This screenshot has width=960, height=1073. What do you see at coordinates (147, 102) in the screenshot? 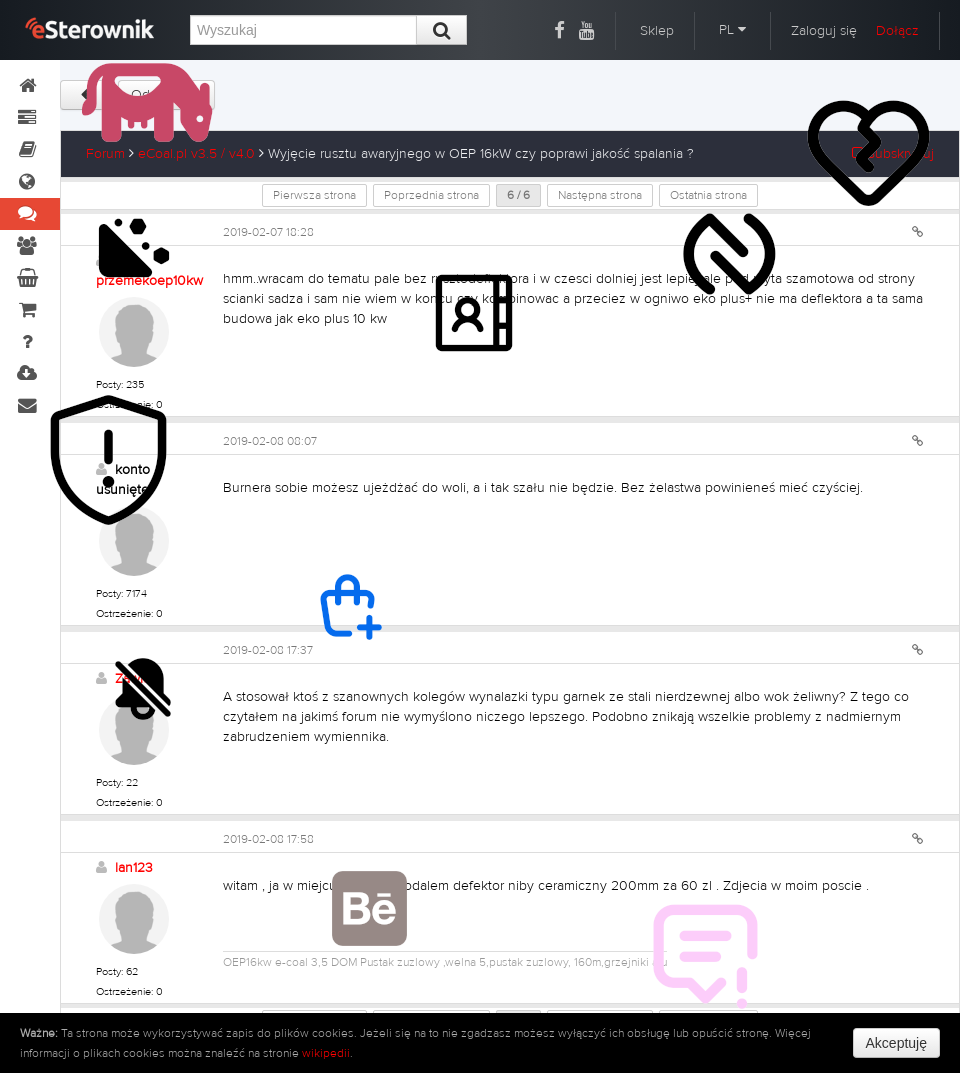
I see `indicates dairy or farm-related content` at bounding box center [147, 102].